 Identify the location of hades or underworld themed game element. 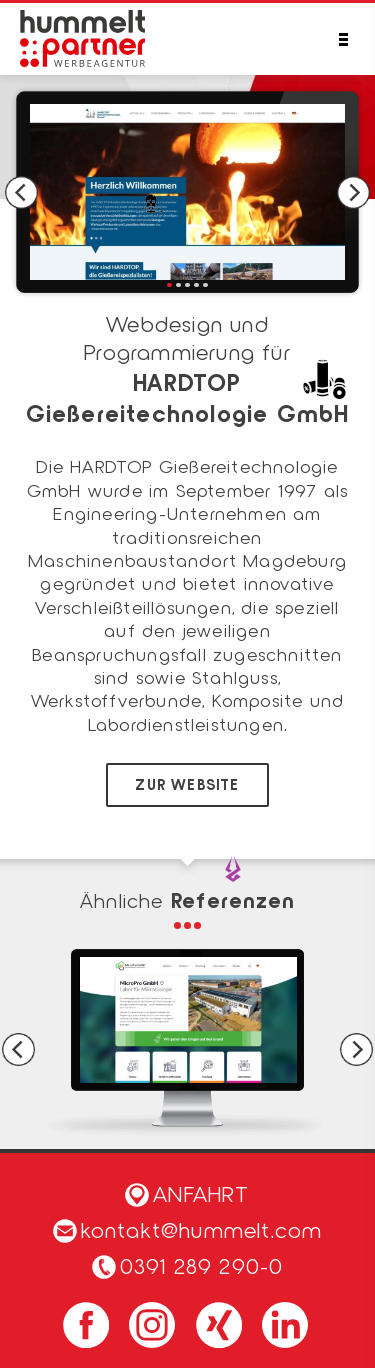
(233, 869).